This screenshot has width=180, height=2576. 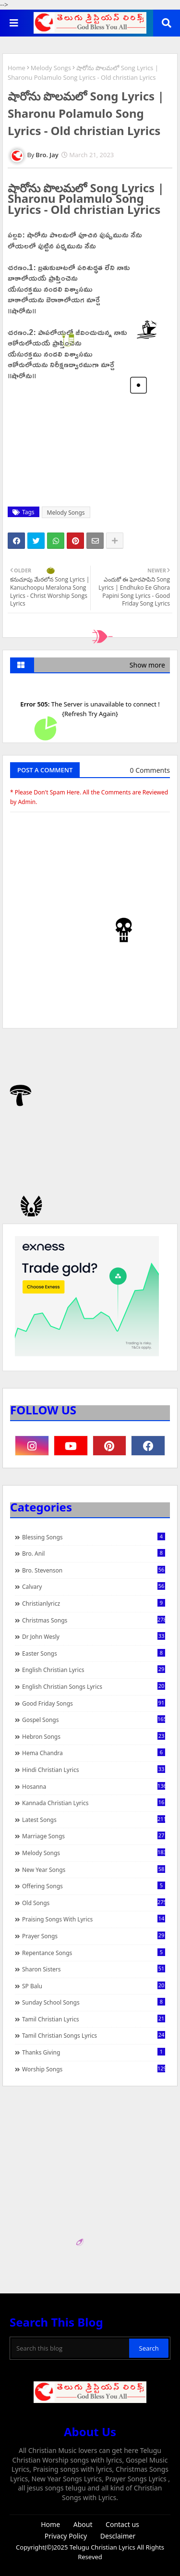 I want to click on view analytics or statistics breakdown, so click(x=46, y=728).